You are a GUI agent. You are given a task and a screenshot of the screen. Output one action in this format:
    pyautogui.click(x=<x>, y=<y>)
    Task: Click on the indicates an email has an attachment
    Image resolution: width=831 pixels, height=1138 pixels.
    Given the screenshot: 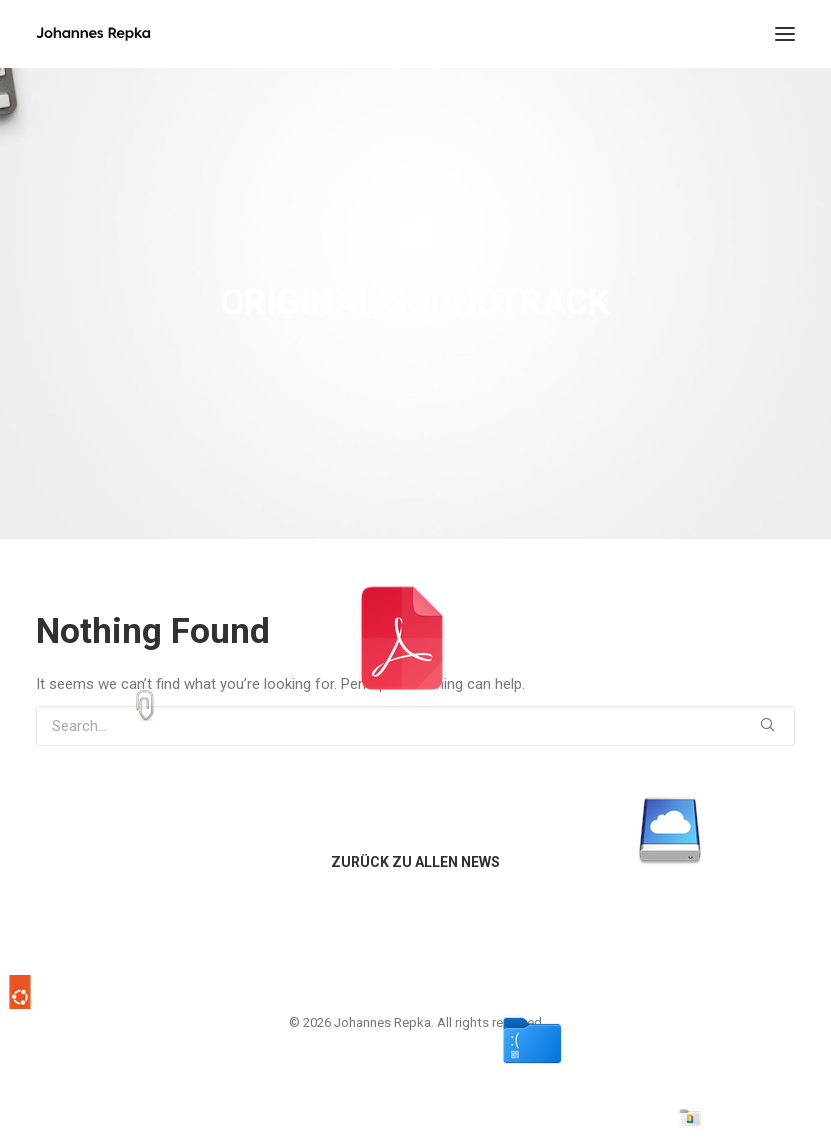 What is the action you would take?
    pyautogui.click(x=144, y=704)
    